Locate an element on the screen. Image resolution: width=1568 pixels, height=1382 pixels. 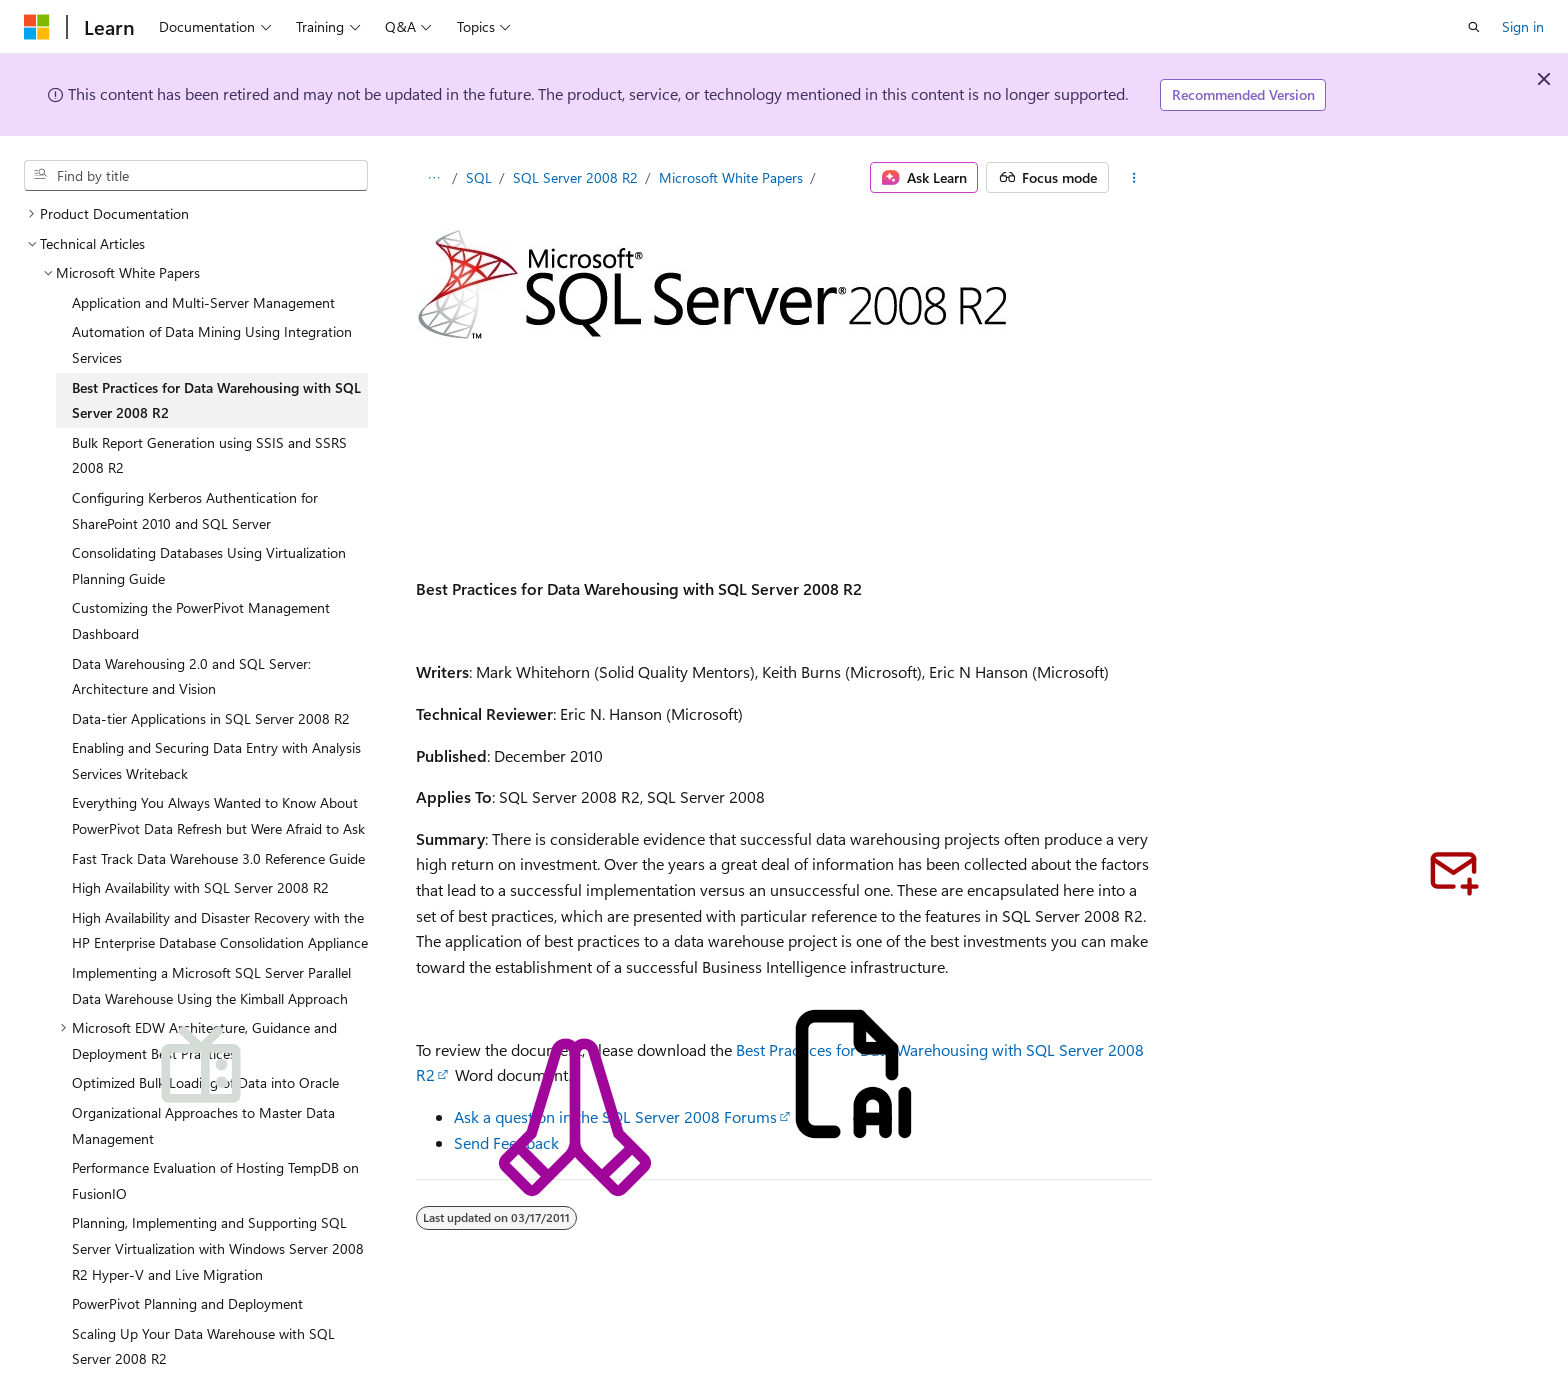
express gratitude or thanks is located at coordinates (575, 1120).